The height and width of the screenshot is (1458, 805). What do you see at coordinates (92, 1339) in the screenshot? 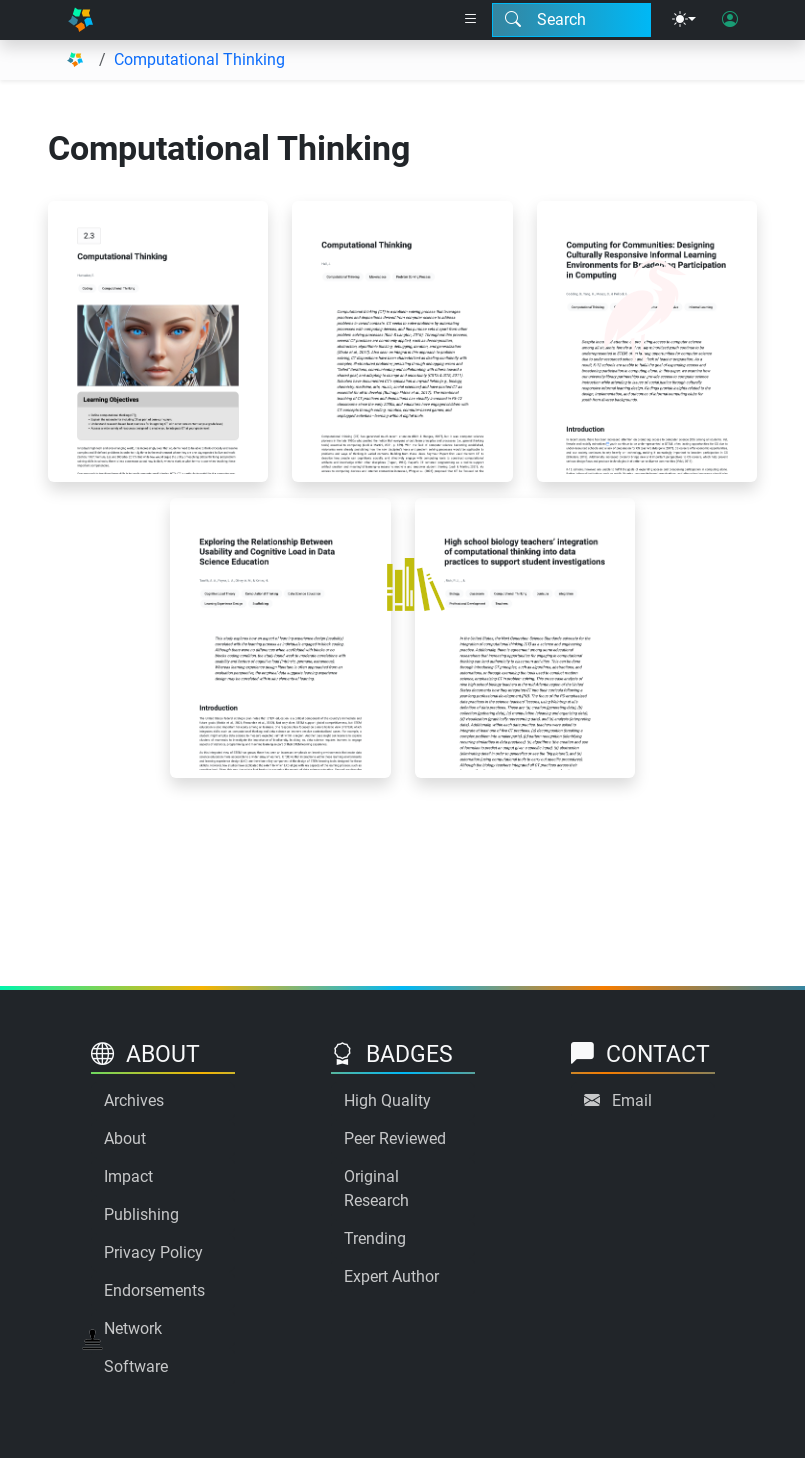
I see `apply a stamp or seal to a document` at bounding box center [92, 1339].